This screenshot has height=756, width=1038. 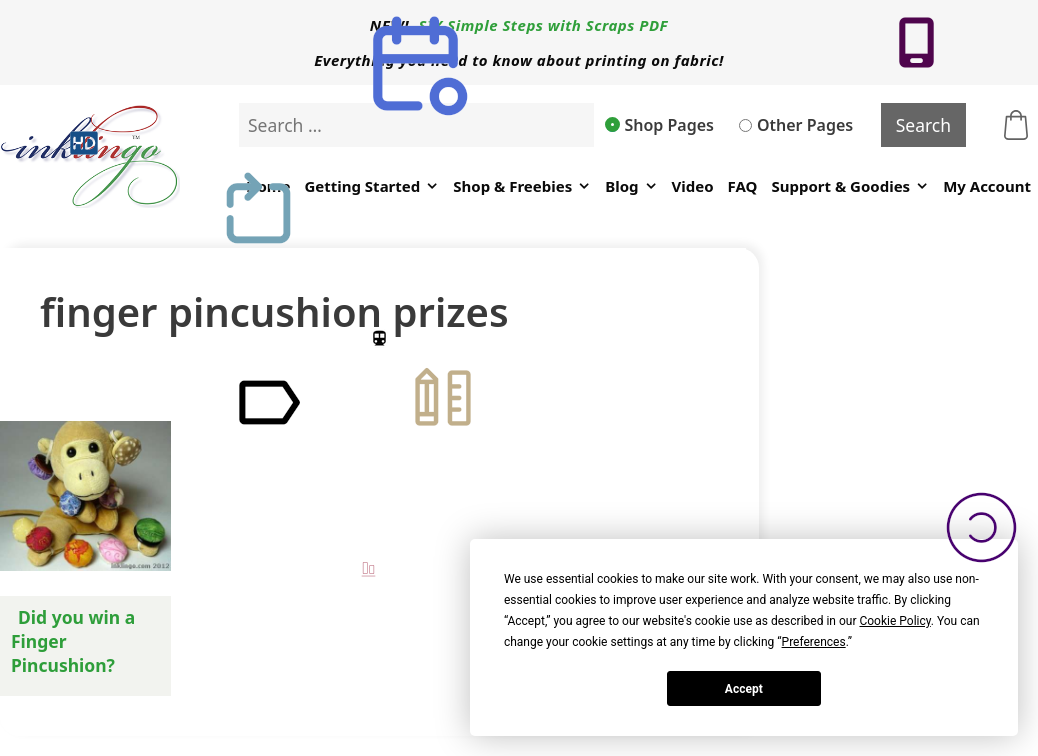 I want to click on add a tag or label to an item, so click(x=267, y=402).